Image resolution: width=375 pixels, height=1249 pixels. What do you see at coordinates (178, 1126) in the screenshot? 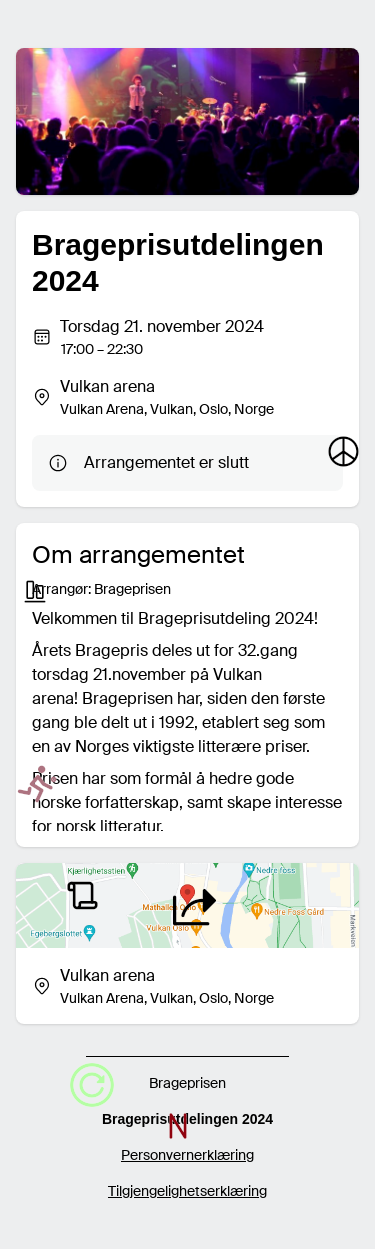
I see `indicates an item or option starting with the letter N` at bounding box center [178, 1126].